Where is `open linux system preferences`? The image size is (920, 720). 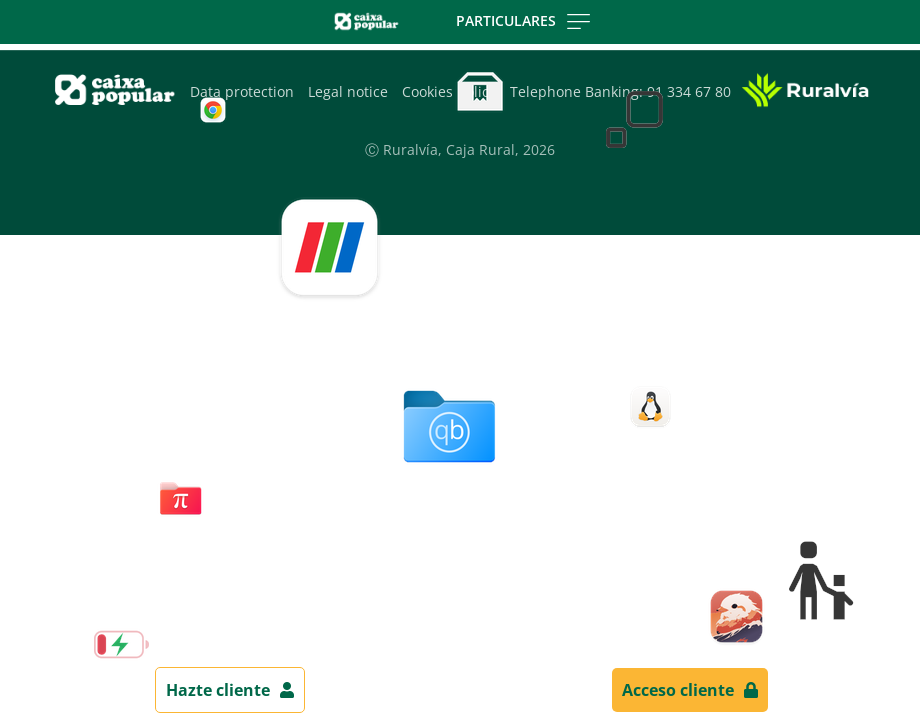
open linux system preferences is located at coordinates (650, 406).